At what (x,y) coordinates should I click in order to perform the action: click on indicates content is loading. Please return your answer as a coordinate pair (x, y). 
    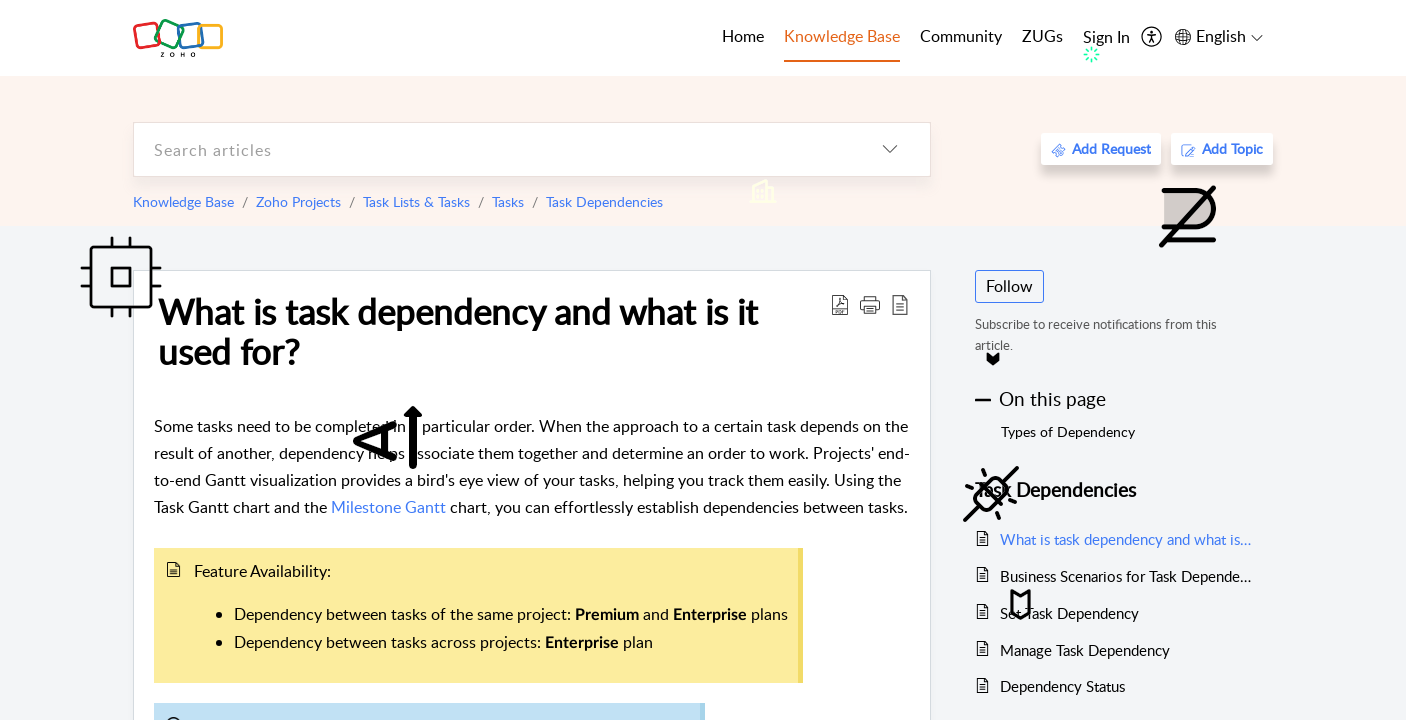
    Looking at the image, I should click on (1091, 54).